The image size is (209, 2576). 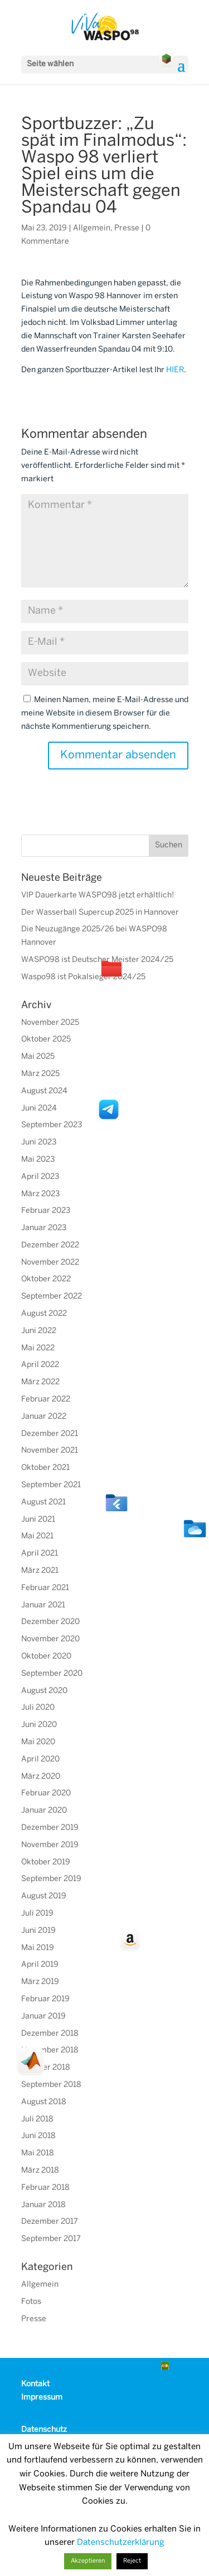 What do you see at coordinates (166, 58) in the screenshot?
I see `launch minecraft` at bounding box center [166, 58].